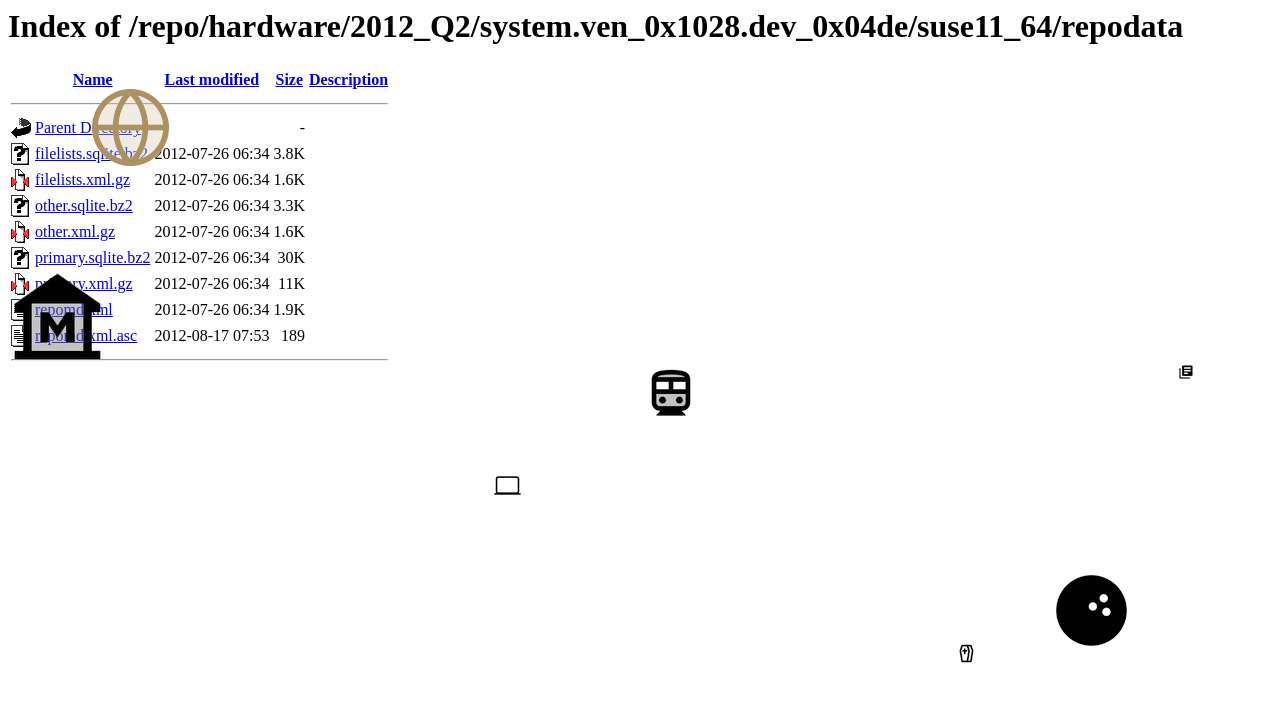  Describe the element at coordinates (57, 316) in the screenshot. I see `view nearby museums on the map` at that location.